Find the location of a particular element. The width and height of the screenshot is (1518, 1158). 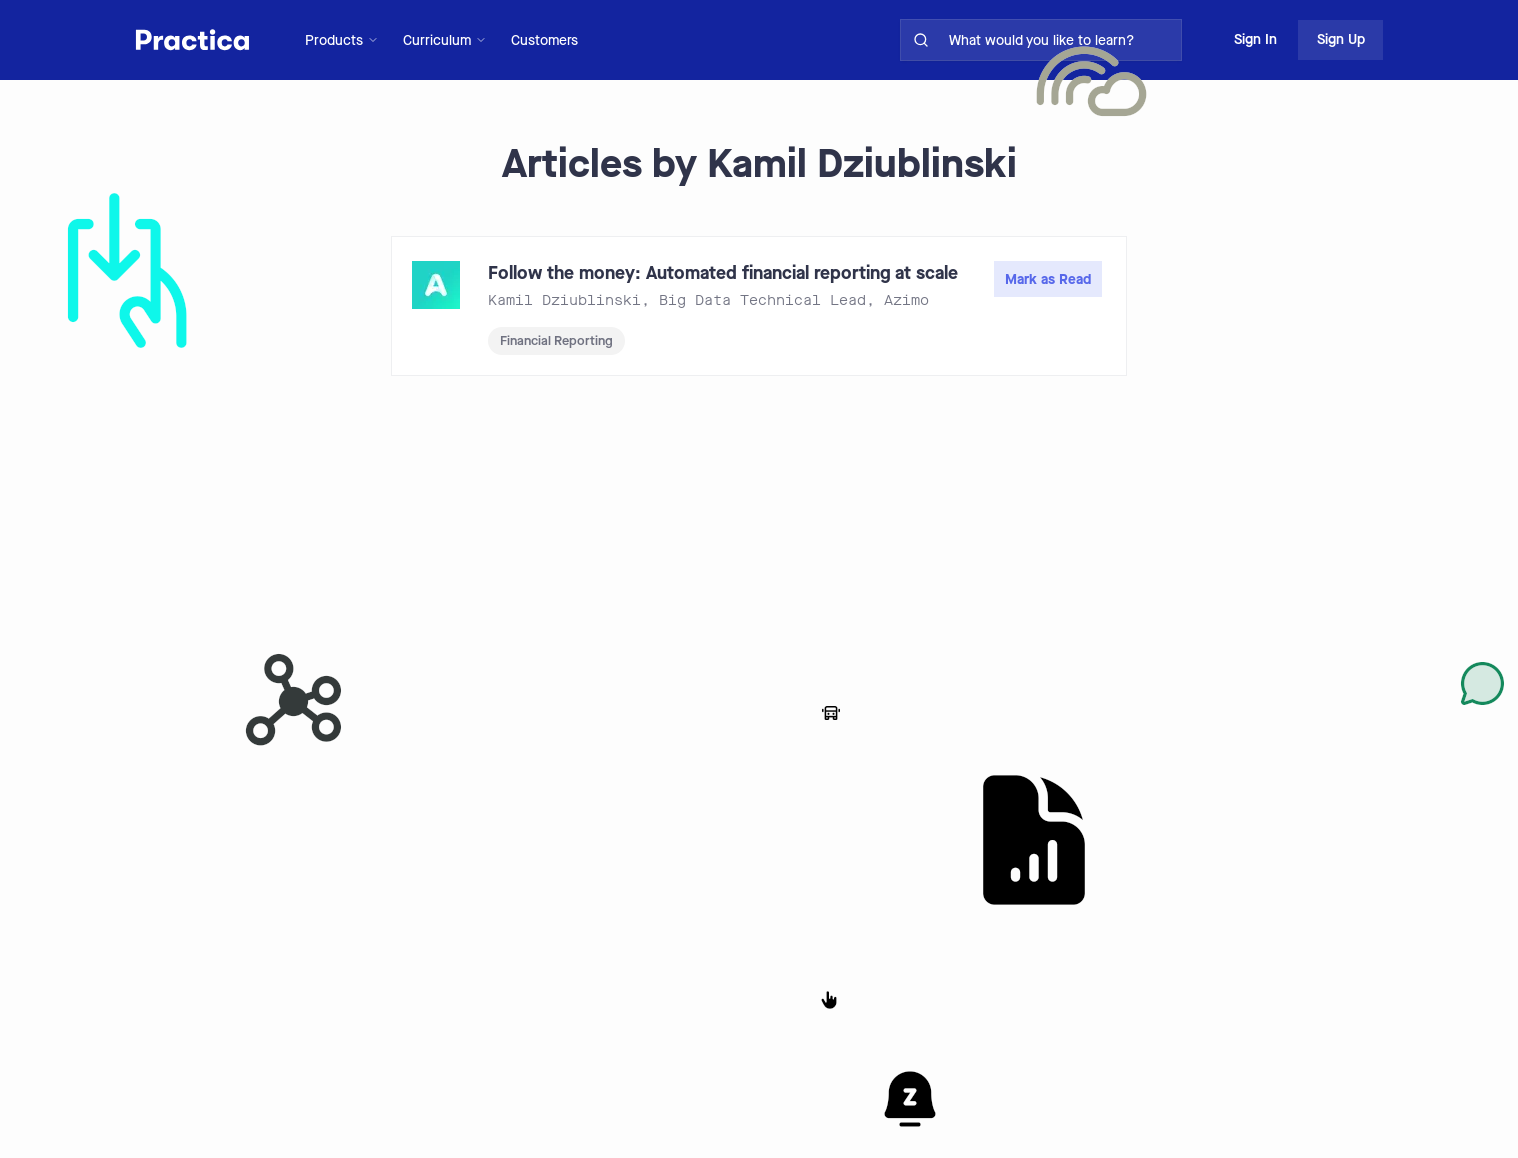

view network connections or relationships is located at coordinates (293, 701).